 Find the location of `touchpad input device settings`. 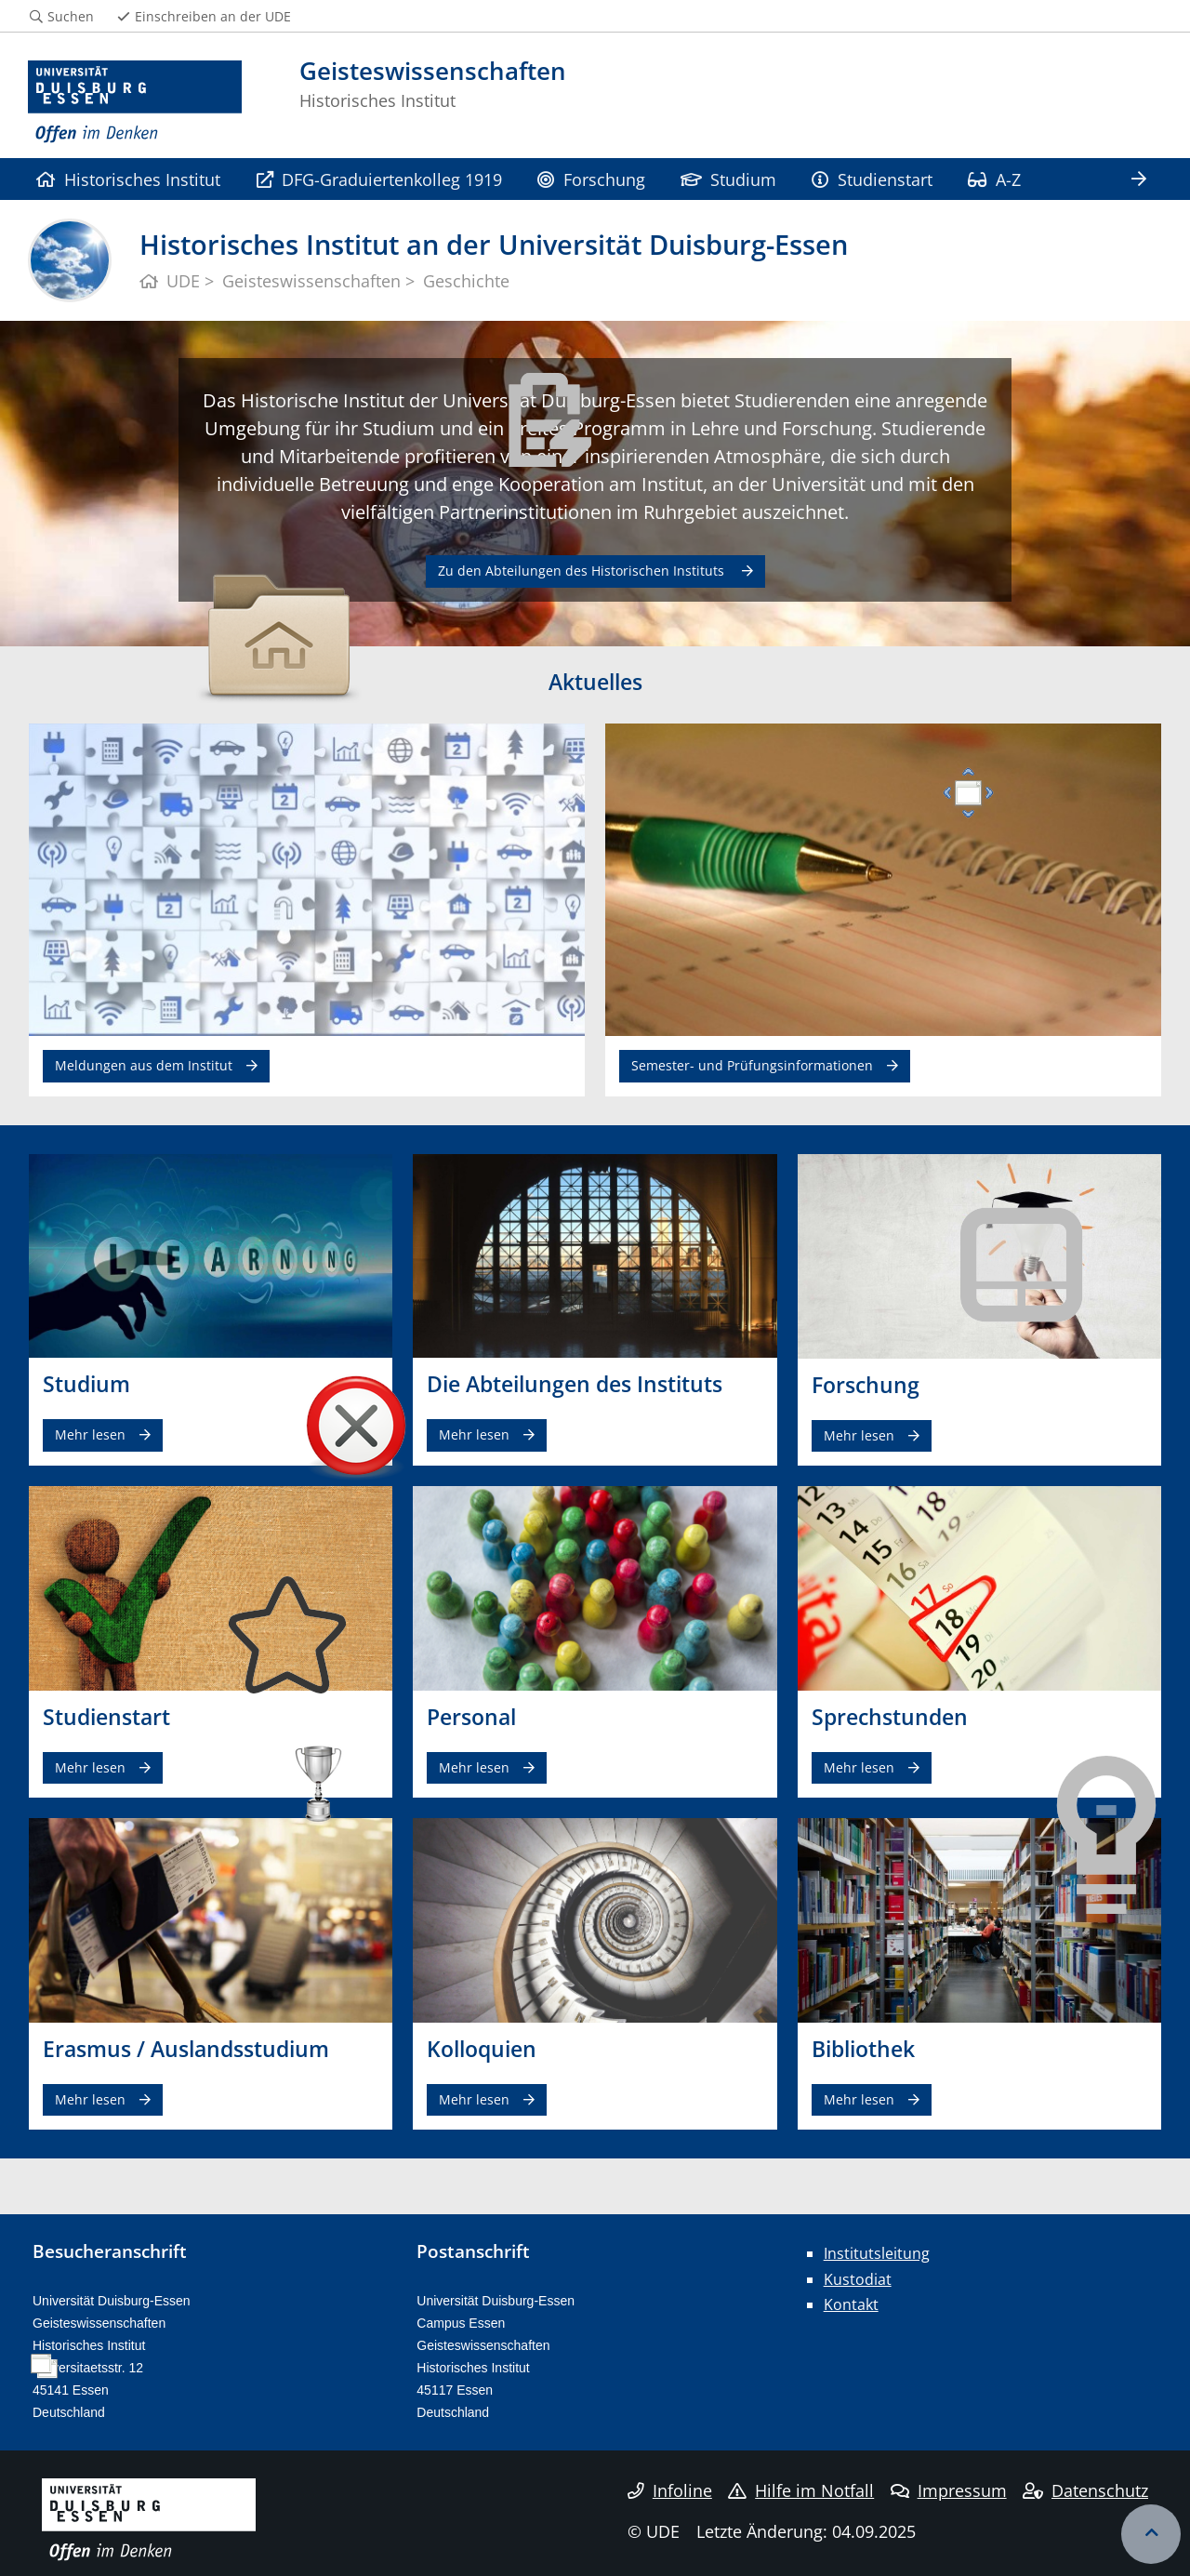

touchpad input device settings is located at coordinates (1025, 1265).